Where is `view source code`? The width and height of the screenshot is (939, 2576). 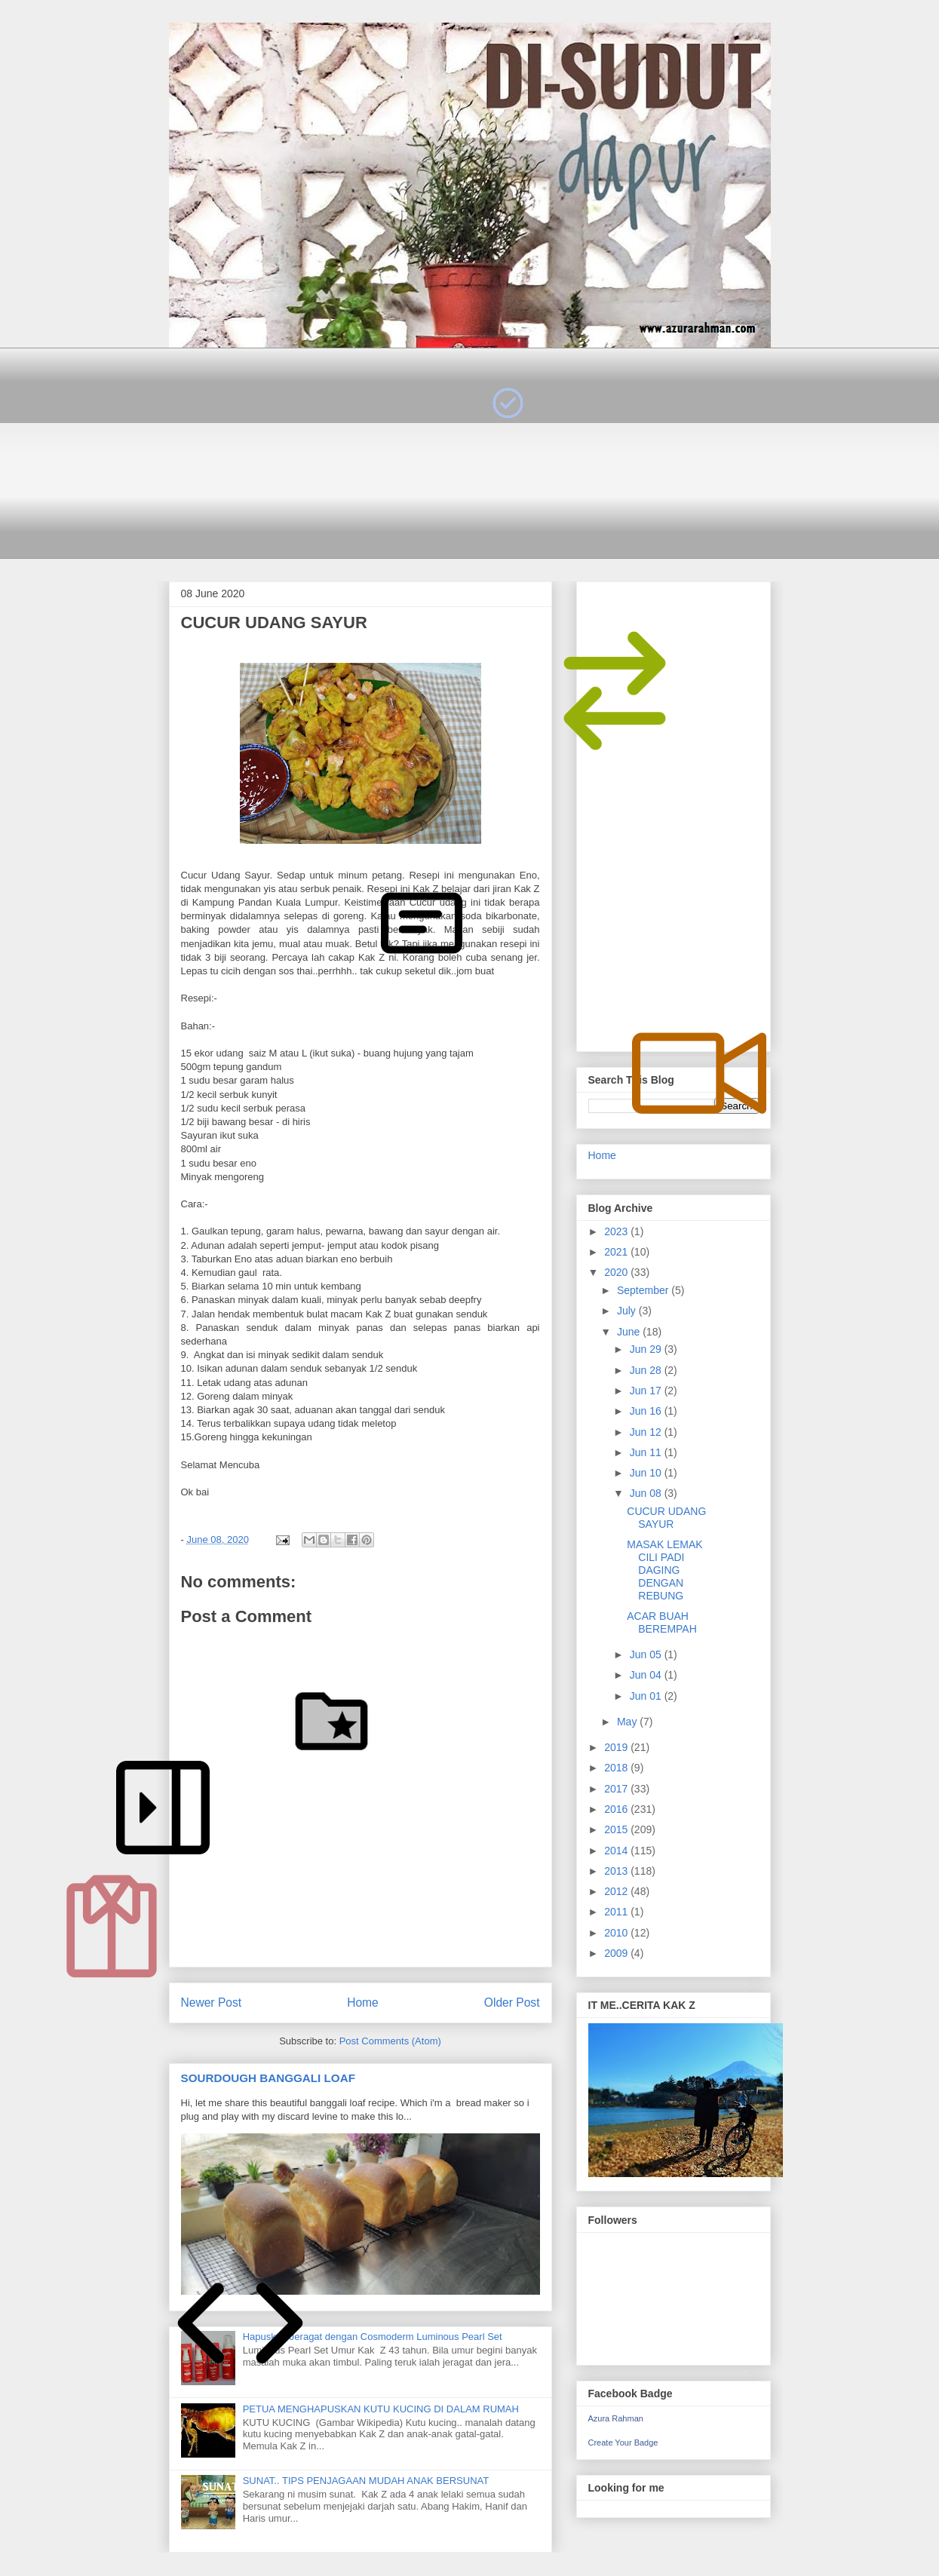 view source code is located at coordinates (240, 2323).